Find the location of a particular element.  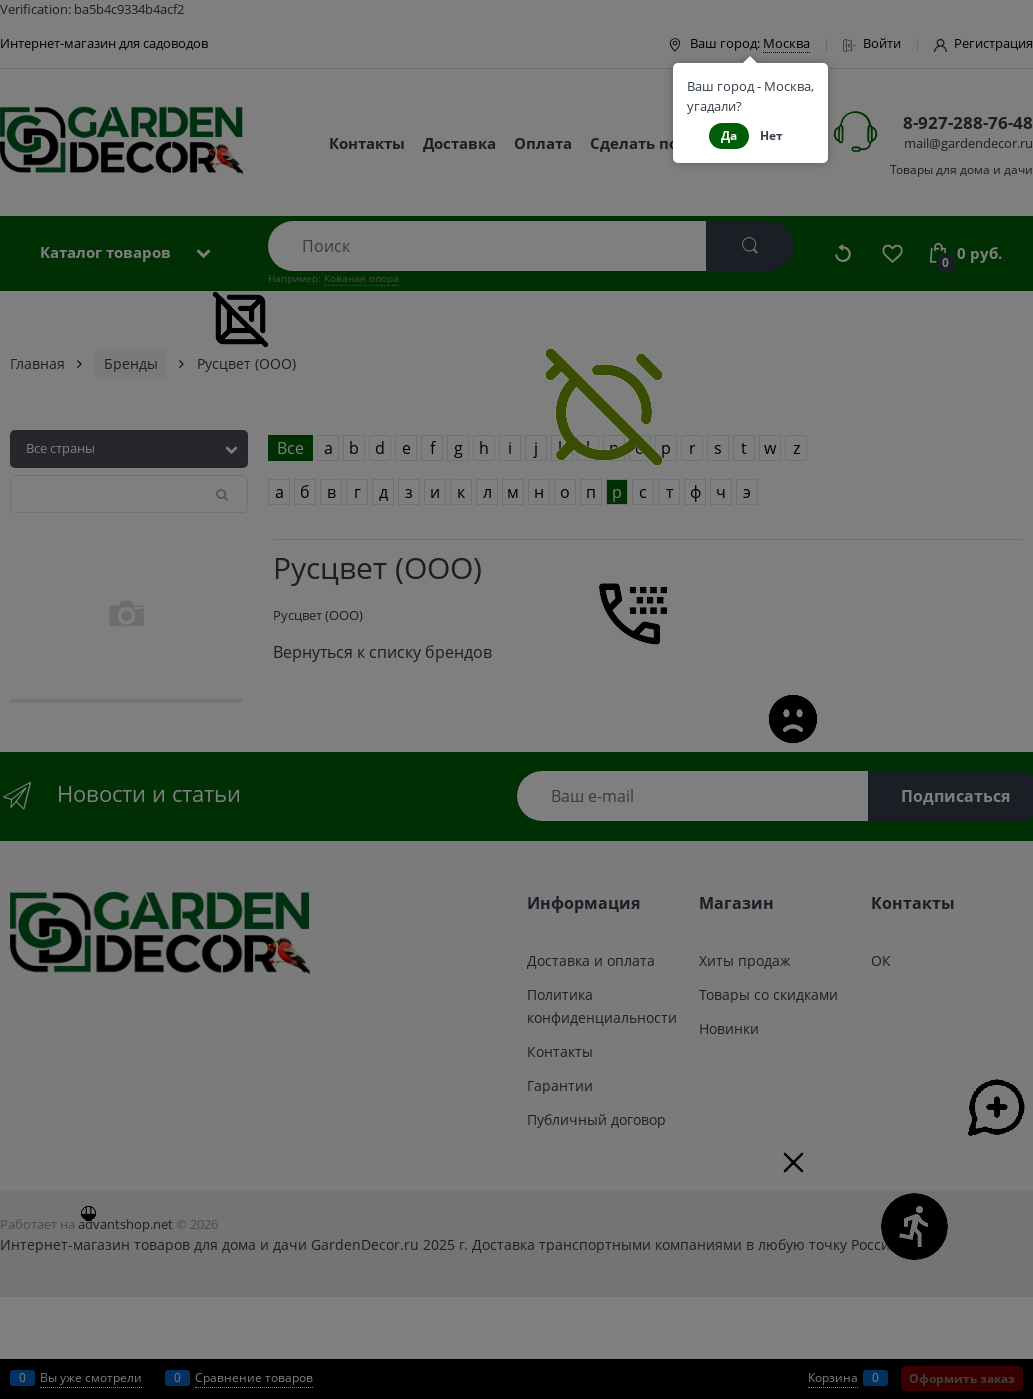

indicates negative feedback or dissatisfaction is located at coordinates (793, 719).